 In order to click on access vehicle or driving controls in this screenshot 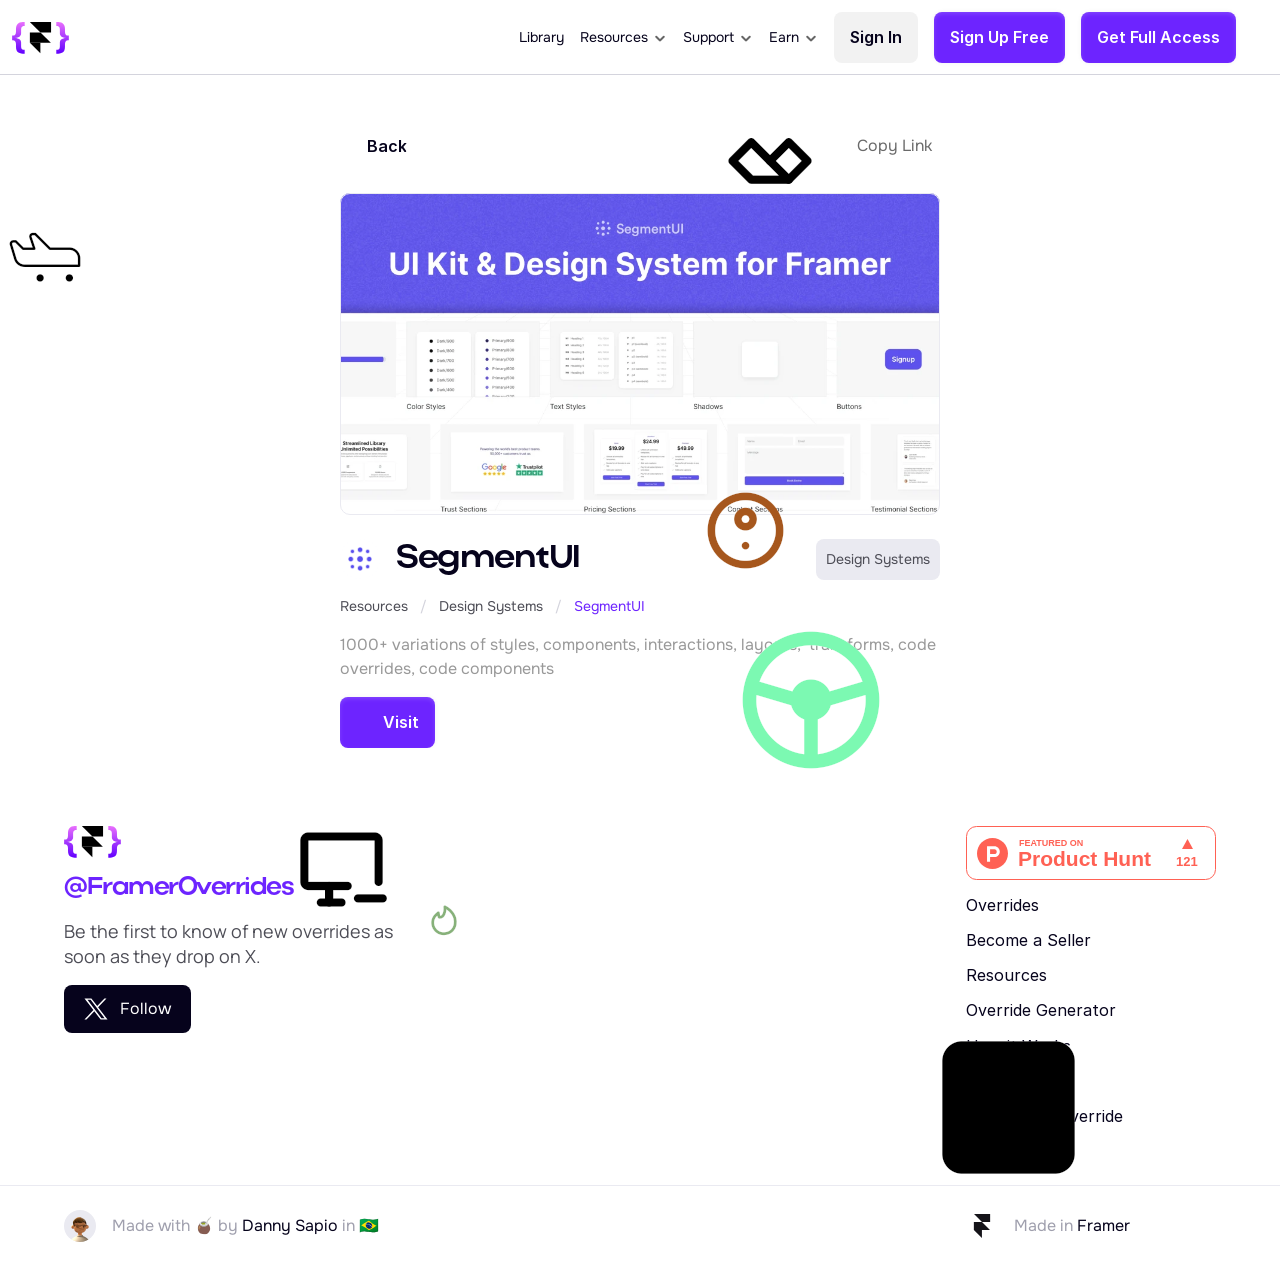, I will do `click(811, 700)`.